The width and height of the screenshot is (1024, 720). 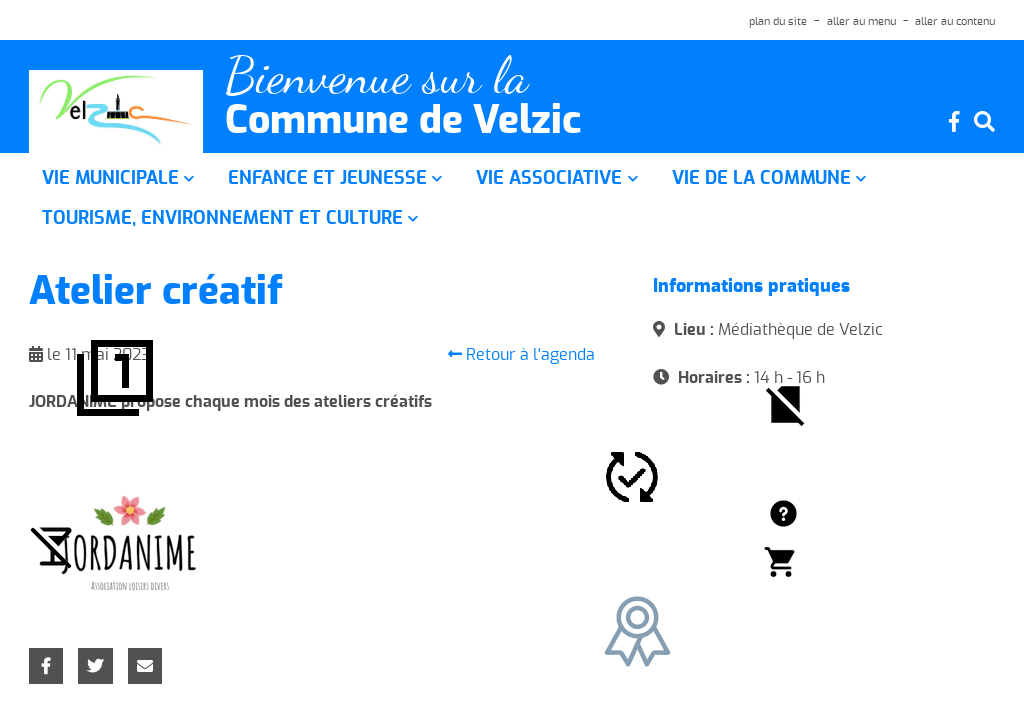 I want to click on sync or publish changes, so click(x=632, y=477).